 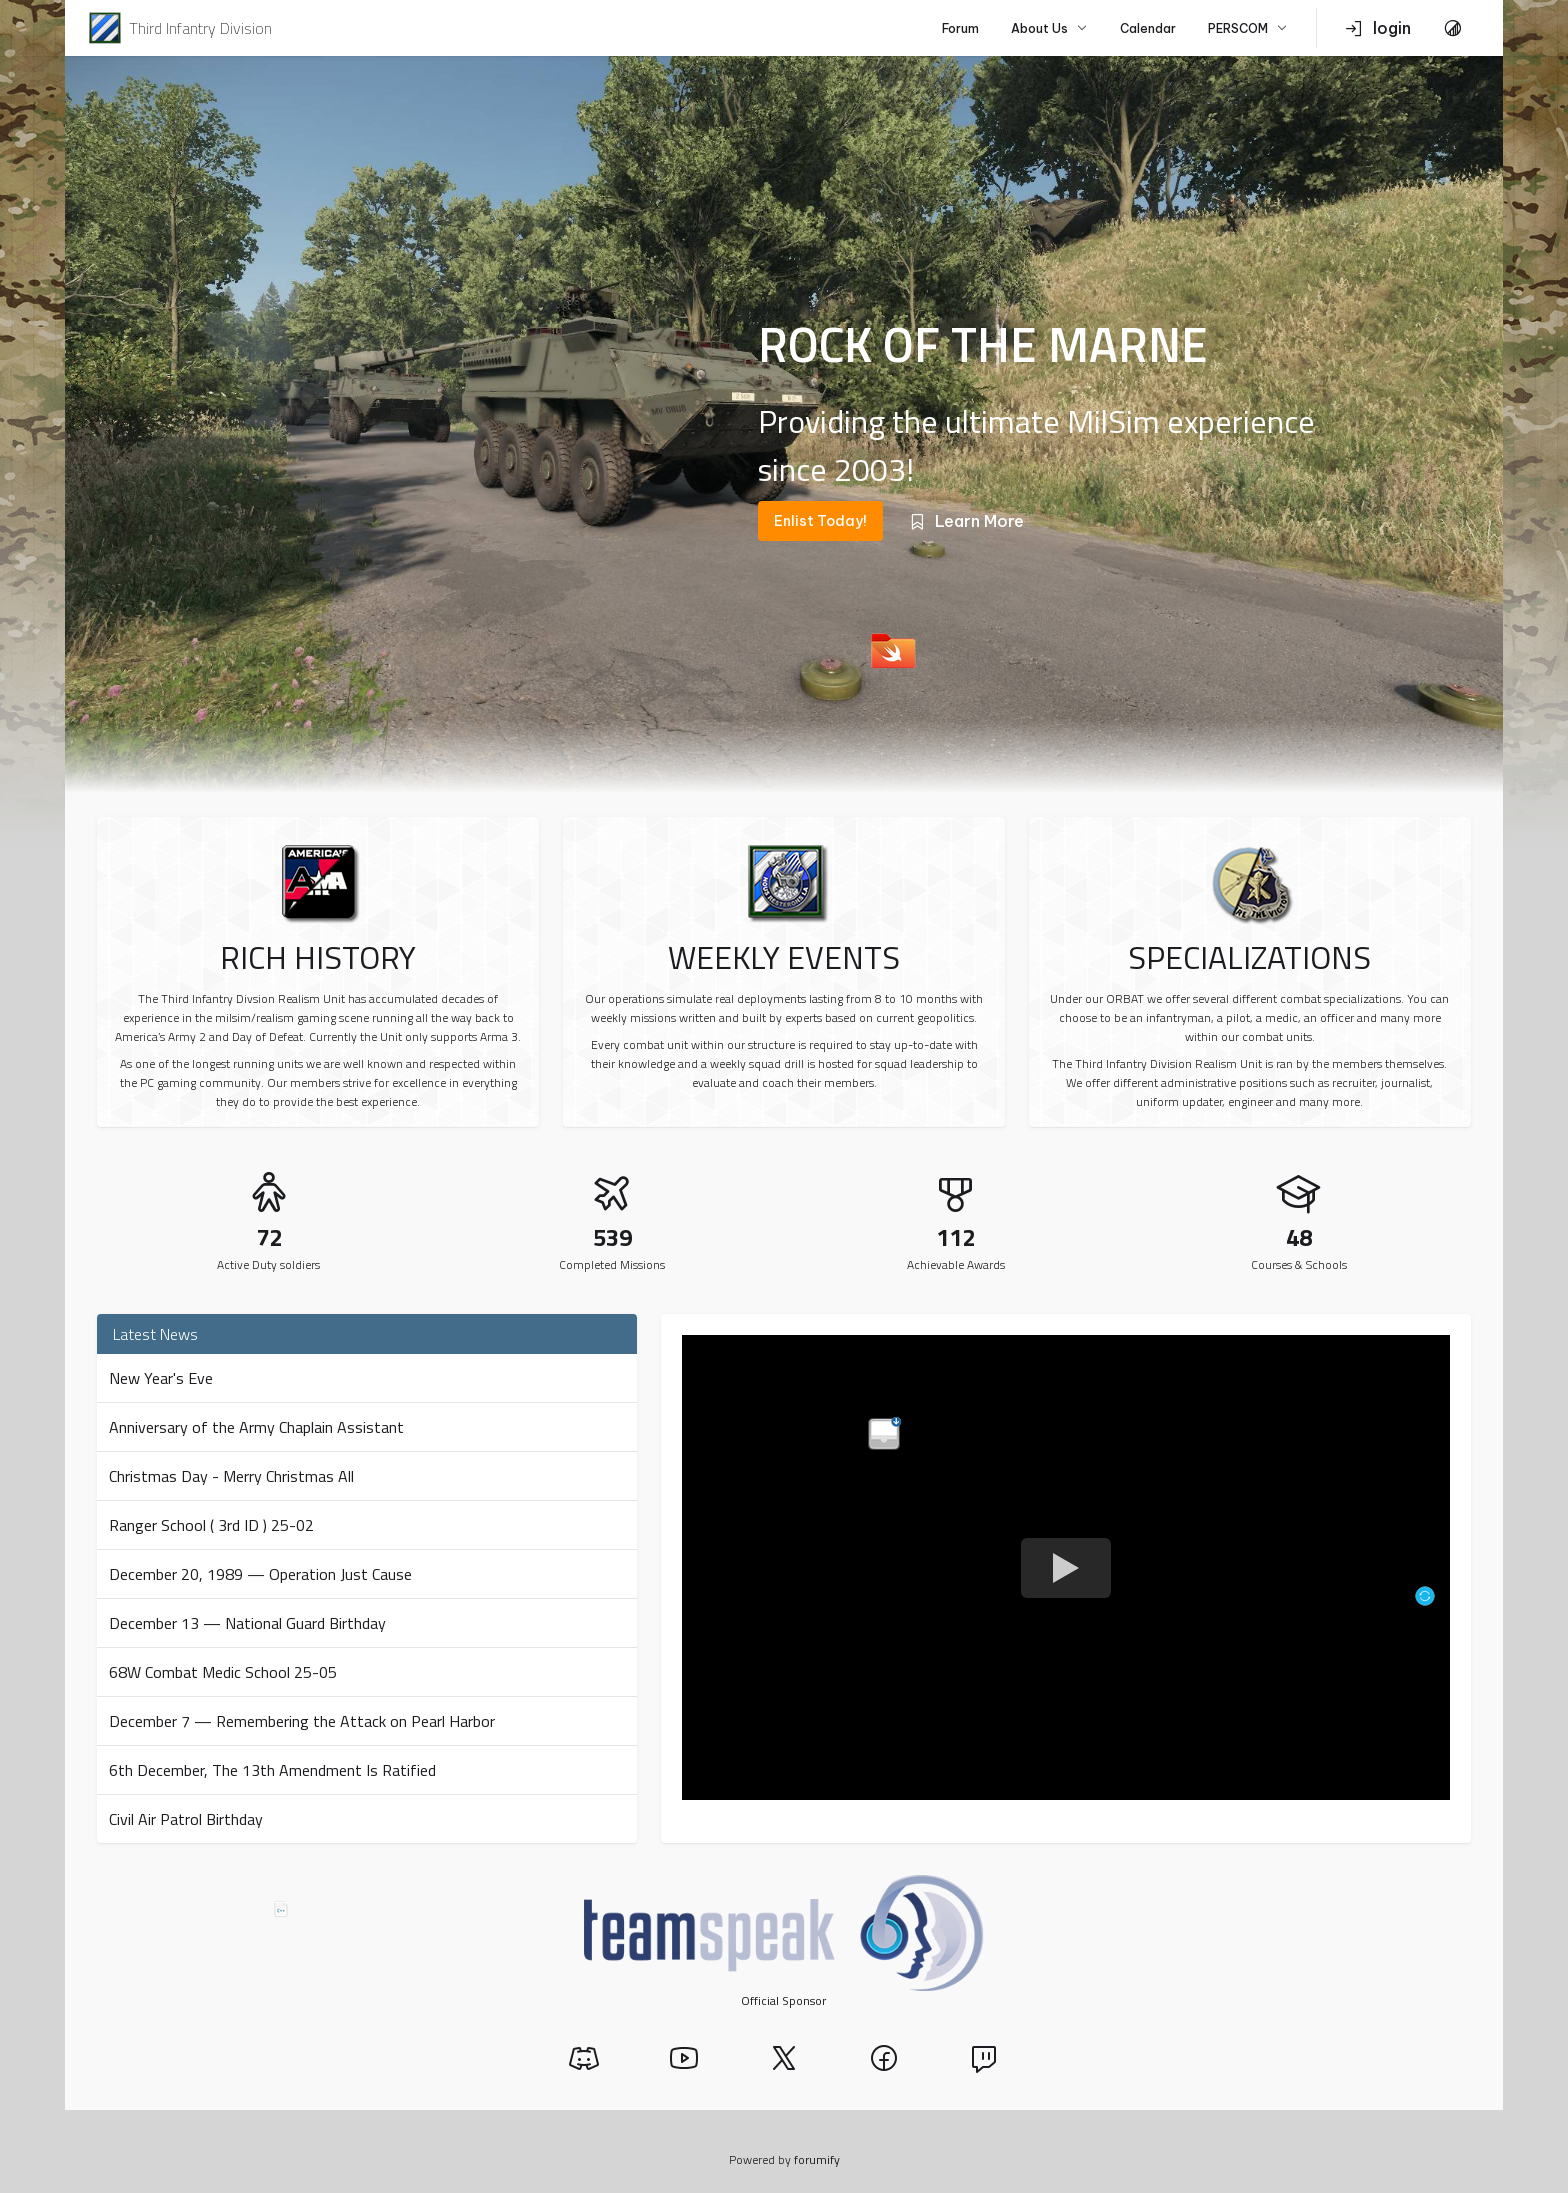 What do you see at coordinates (281, 1909) in the screenshot?
I see `a C++ source code file` at bounding box center [281, 1909].